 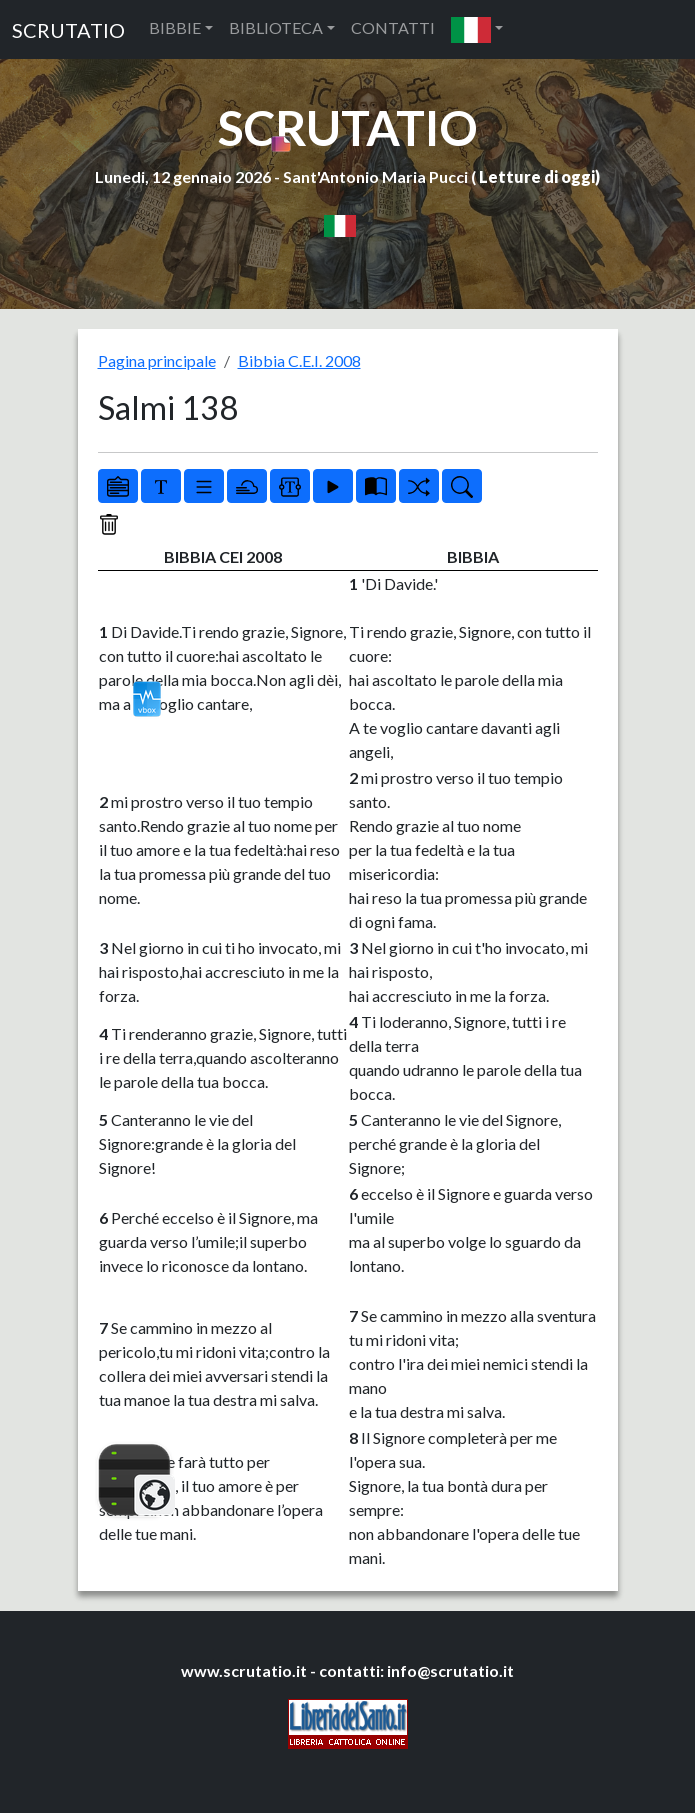 I want to click on virtualbox virtual machine configuration file, so click(x=147, y=699).